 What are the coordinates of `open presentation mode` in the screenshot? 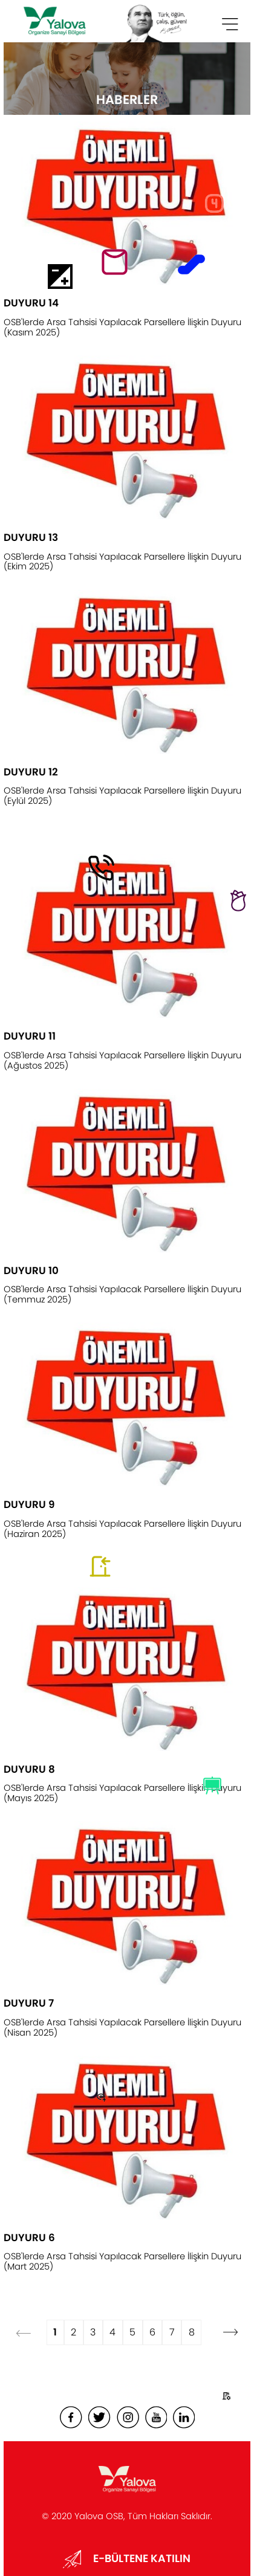 It's located at (212, 1785).